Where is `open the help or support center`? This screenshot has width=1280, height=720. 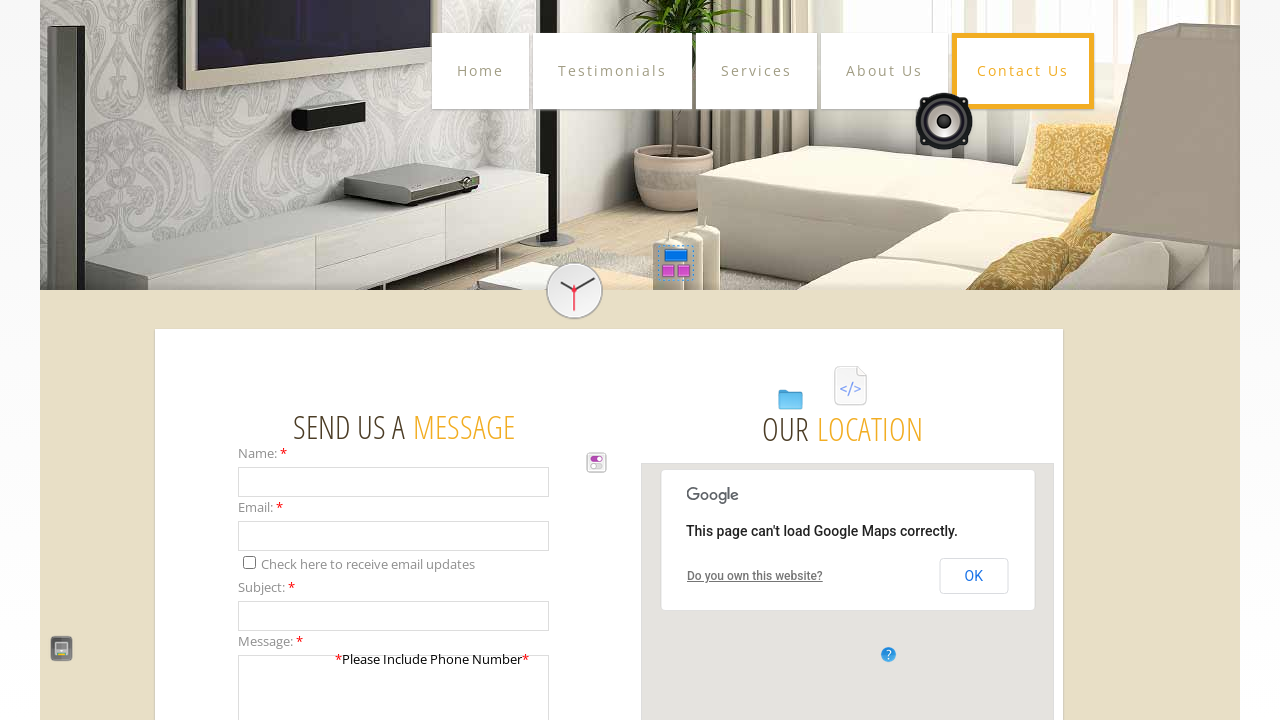 open the help or support center is located at coordinates (888, 654).